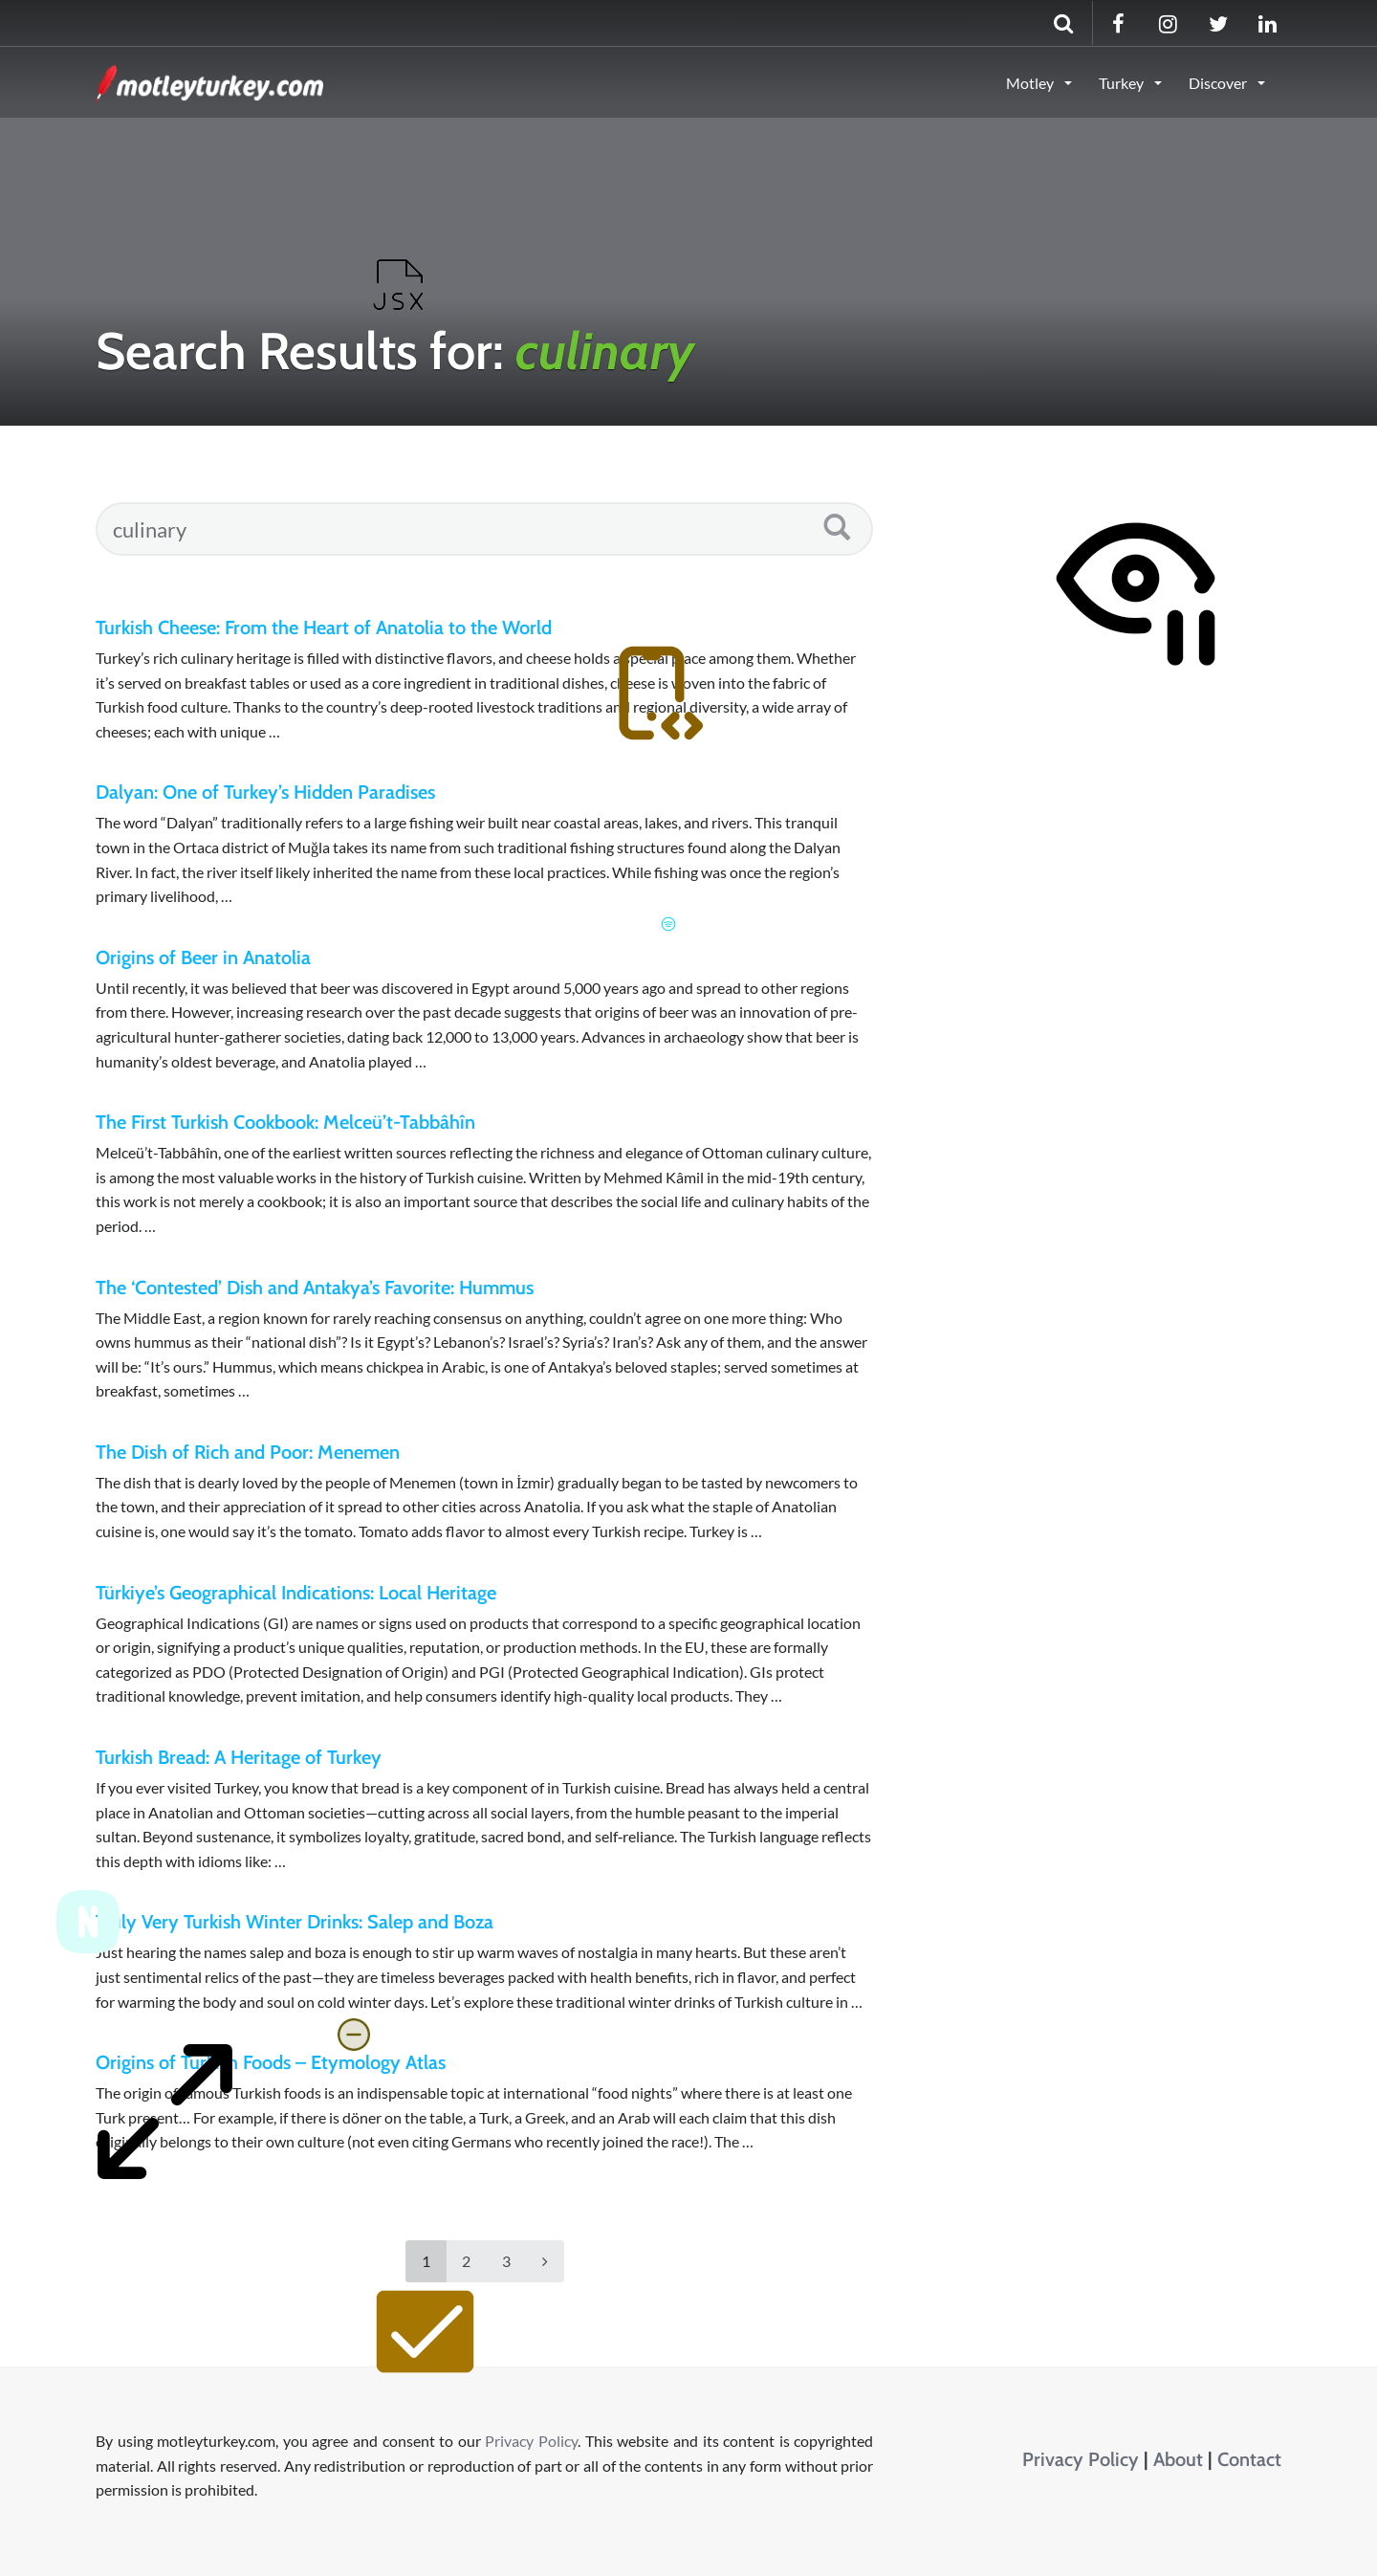 The width and height of the screenshot is (1377, 2576). Describe the element at coordinates (1135, 578) in the screenshot. I see `pause visibility or viewing mode` at that location.